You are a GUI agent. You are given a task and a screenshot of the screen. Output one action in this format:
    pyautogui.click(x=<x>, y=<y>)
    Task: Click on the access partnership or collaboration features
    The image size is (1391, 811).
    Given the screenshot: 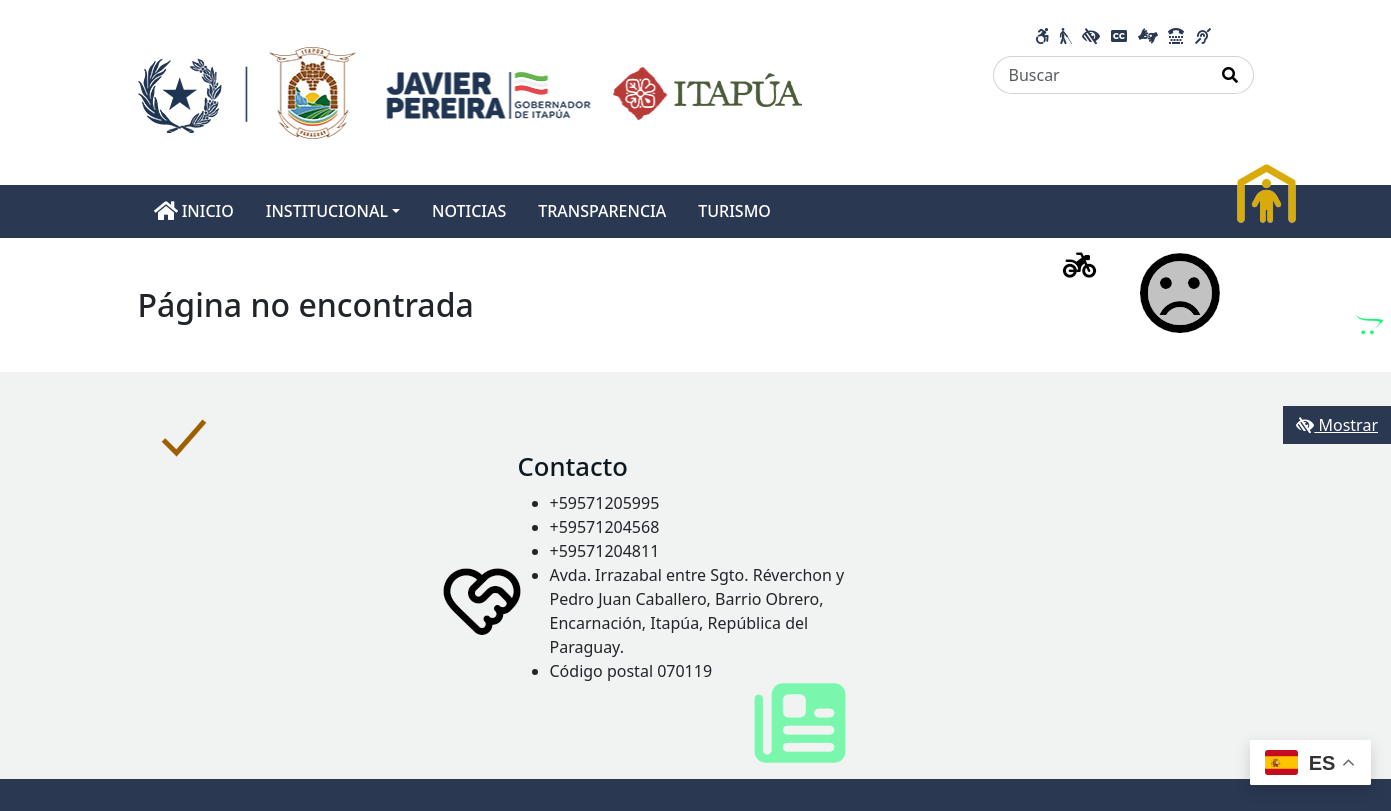 What is the action you would take?
    pyautogui.click(x=482, y=600)
    